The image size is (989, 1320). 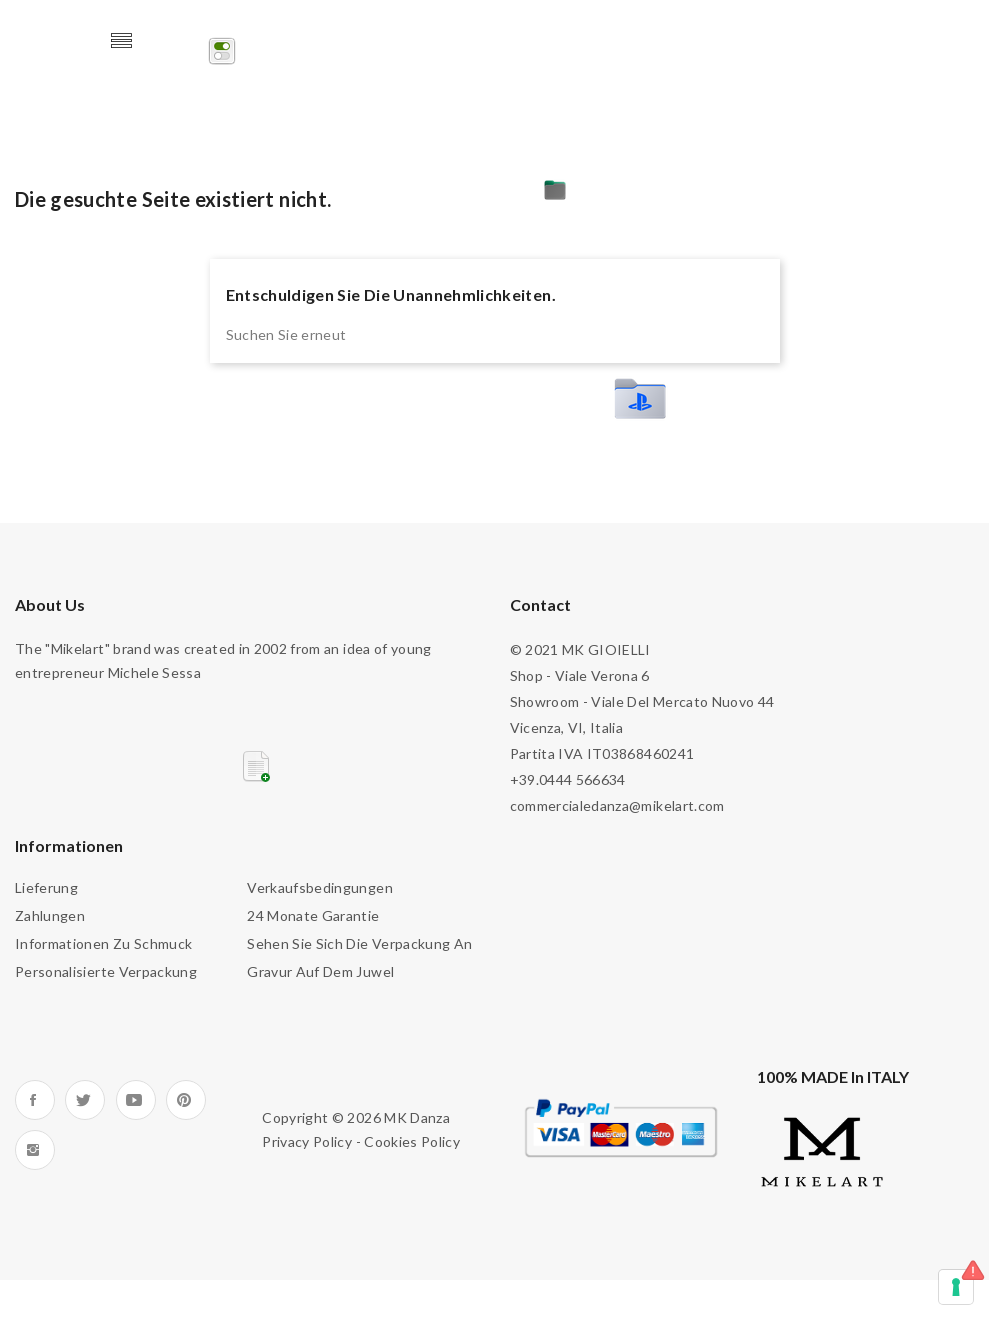 I want to click on open folder containing PlayStation games or content, so click(x=640, y=400).